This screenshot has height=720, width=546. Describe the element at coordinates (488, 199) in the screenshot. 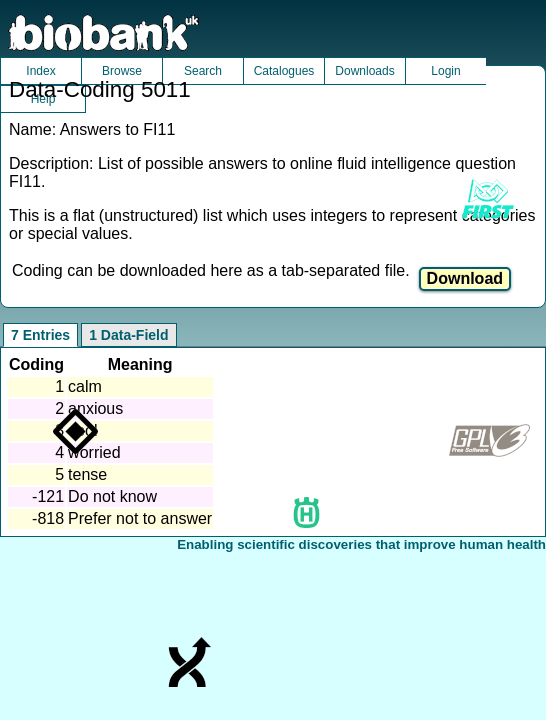

I see `FIRST Robotics competition logo` at that location.